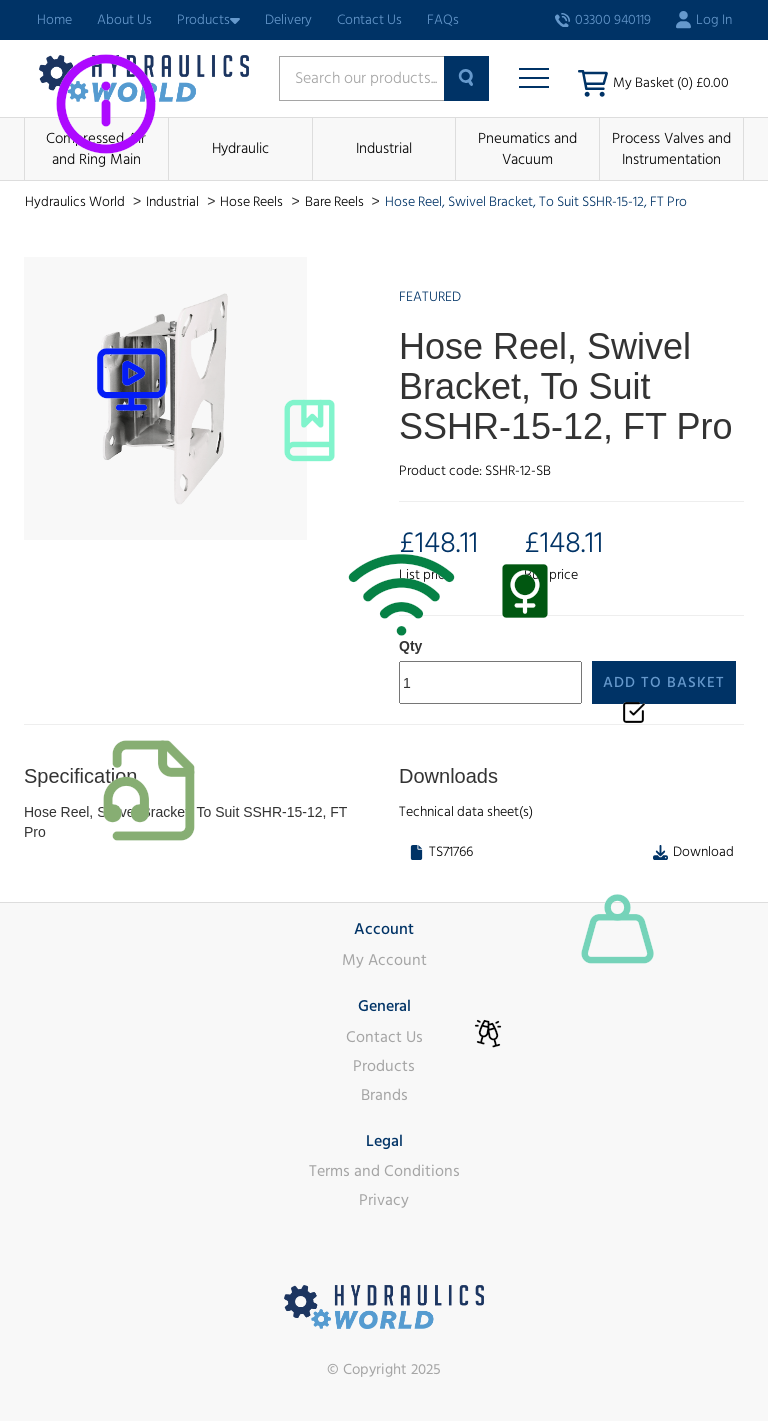  What do you see at coordinates (488, 1033) in the screenshot?
I see `celebrate an achievement or milestone` at bounding box center [488, 1033].